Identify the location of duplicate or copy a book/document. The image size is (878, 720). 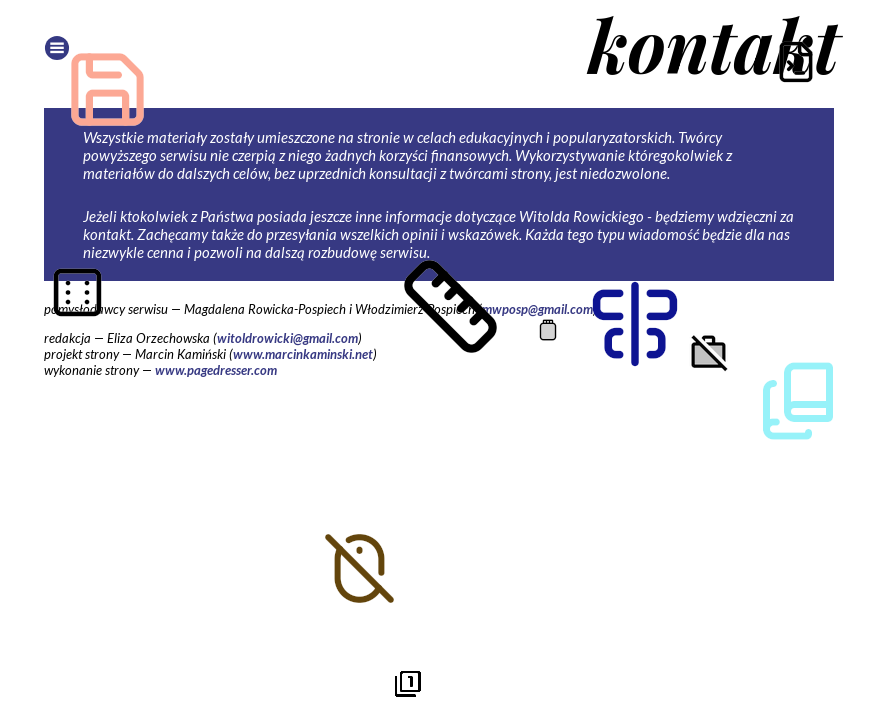
(798, 401).